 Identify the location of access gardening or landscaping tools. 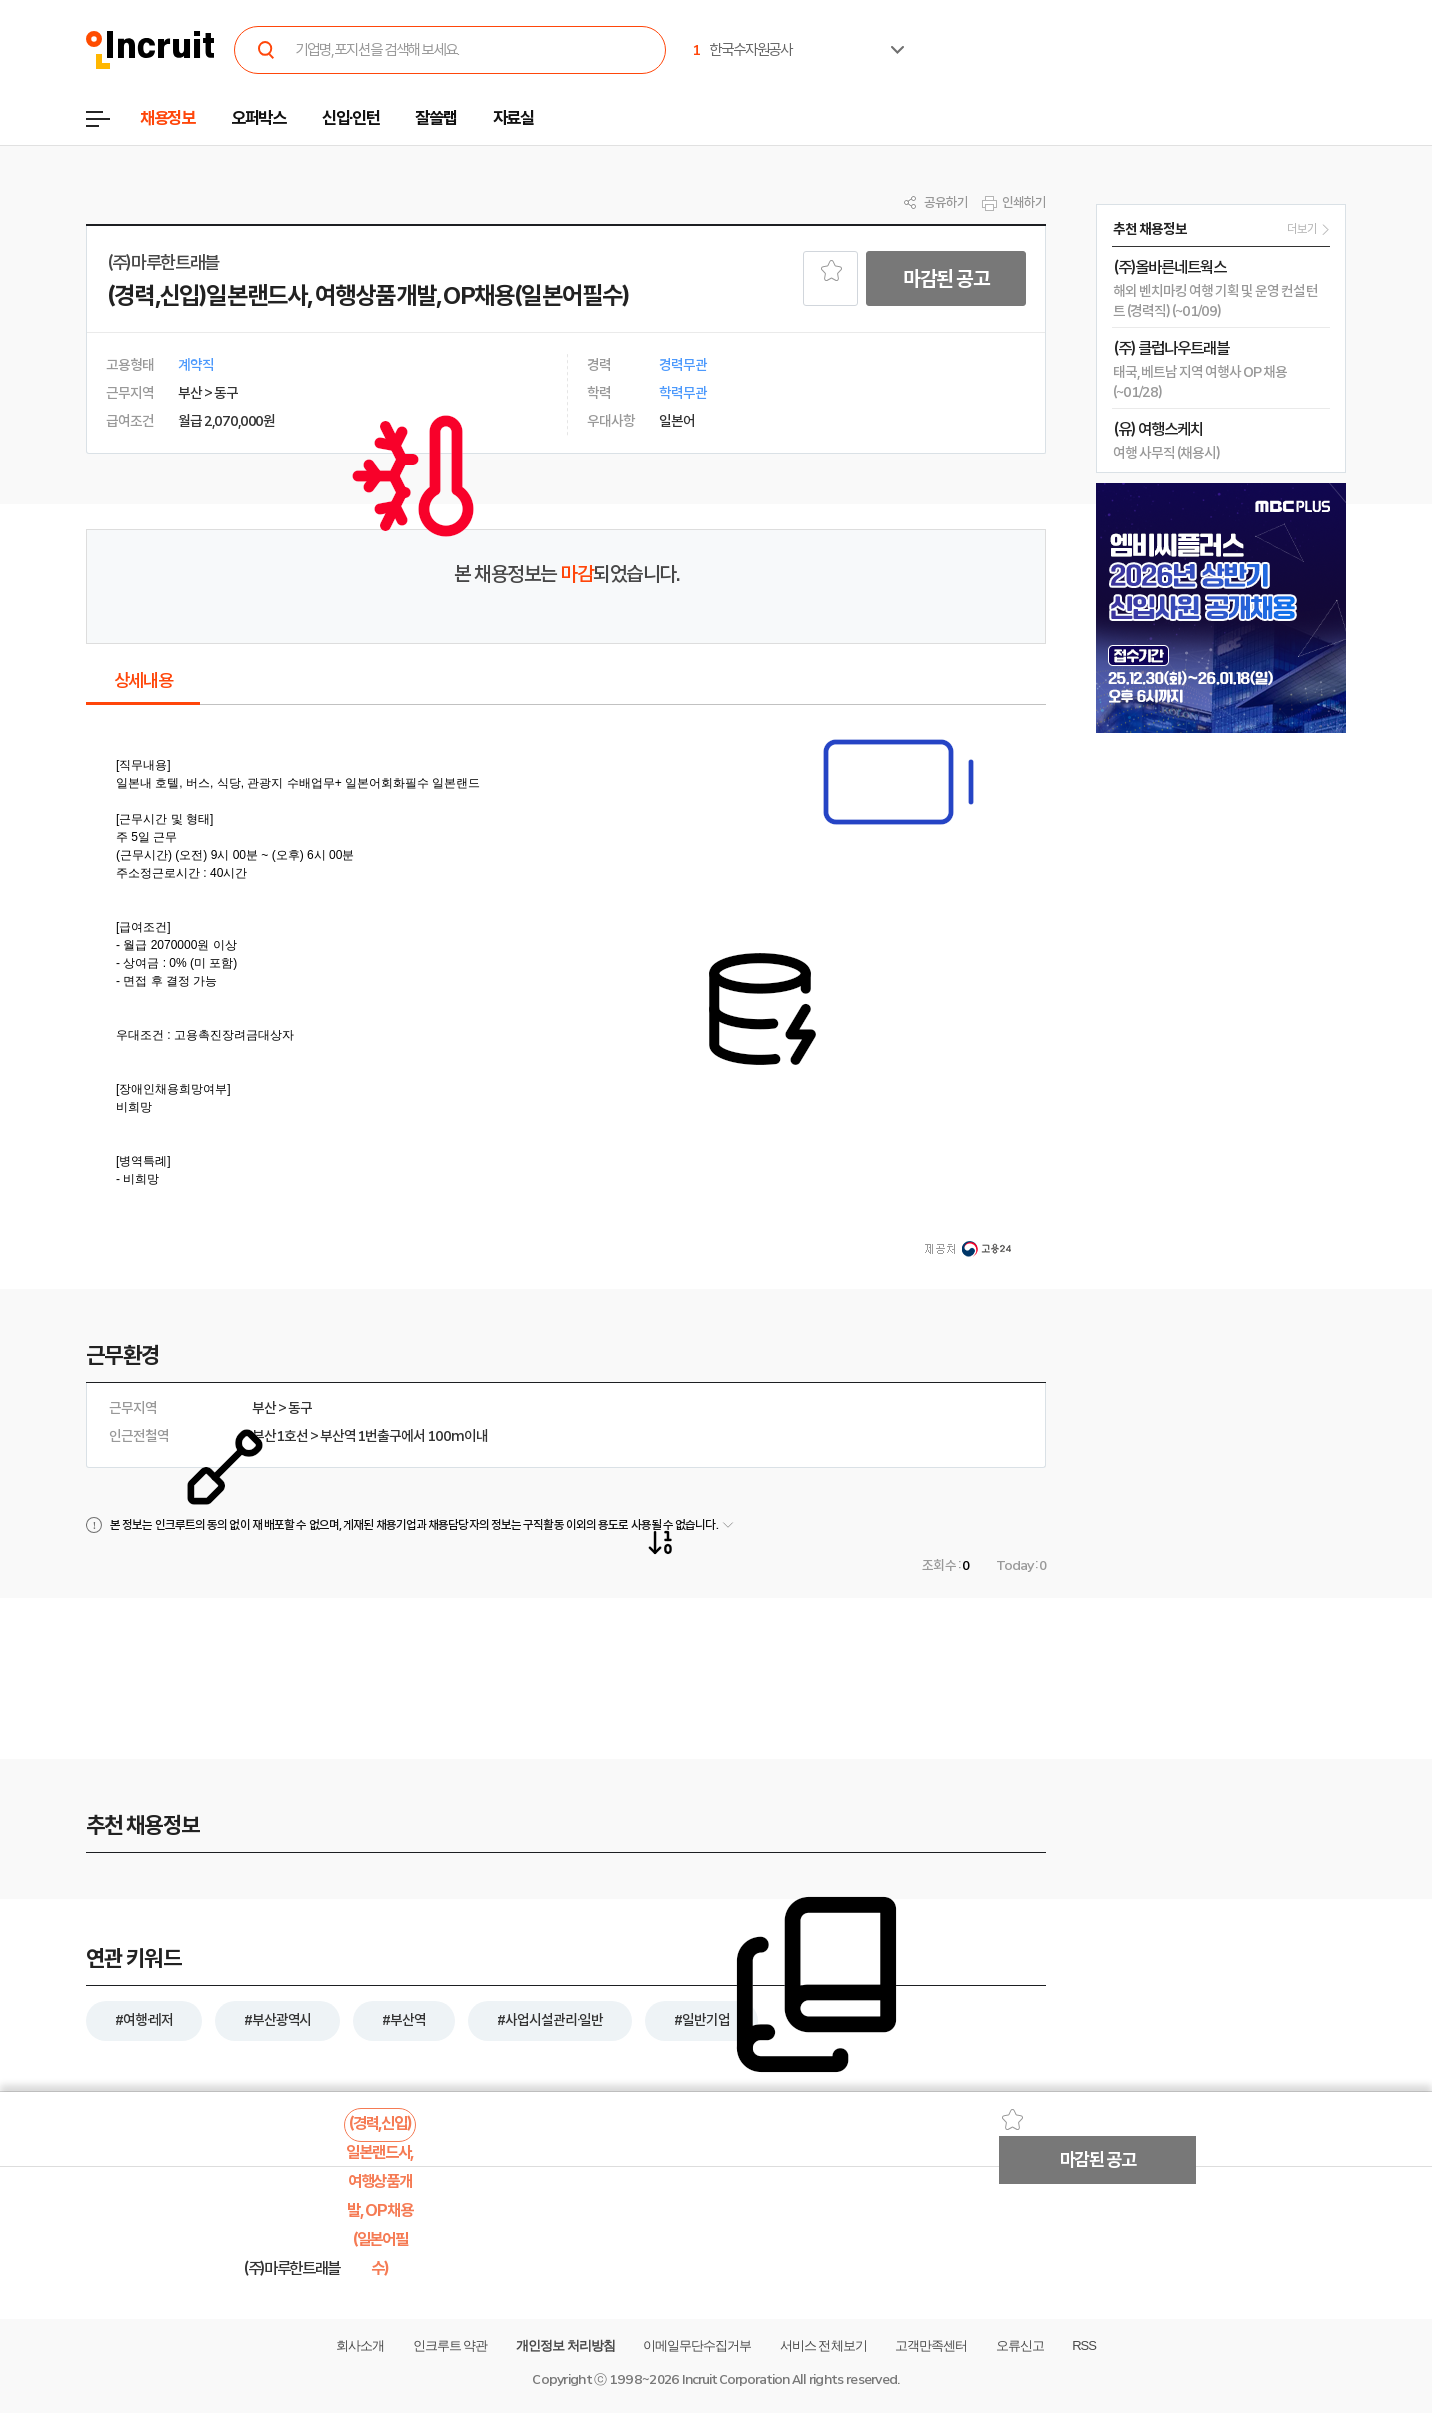
(225, 1467).